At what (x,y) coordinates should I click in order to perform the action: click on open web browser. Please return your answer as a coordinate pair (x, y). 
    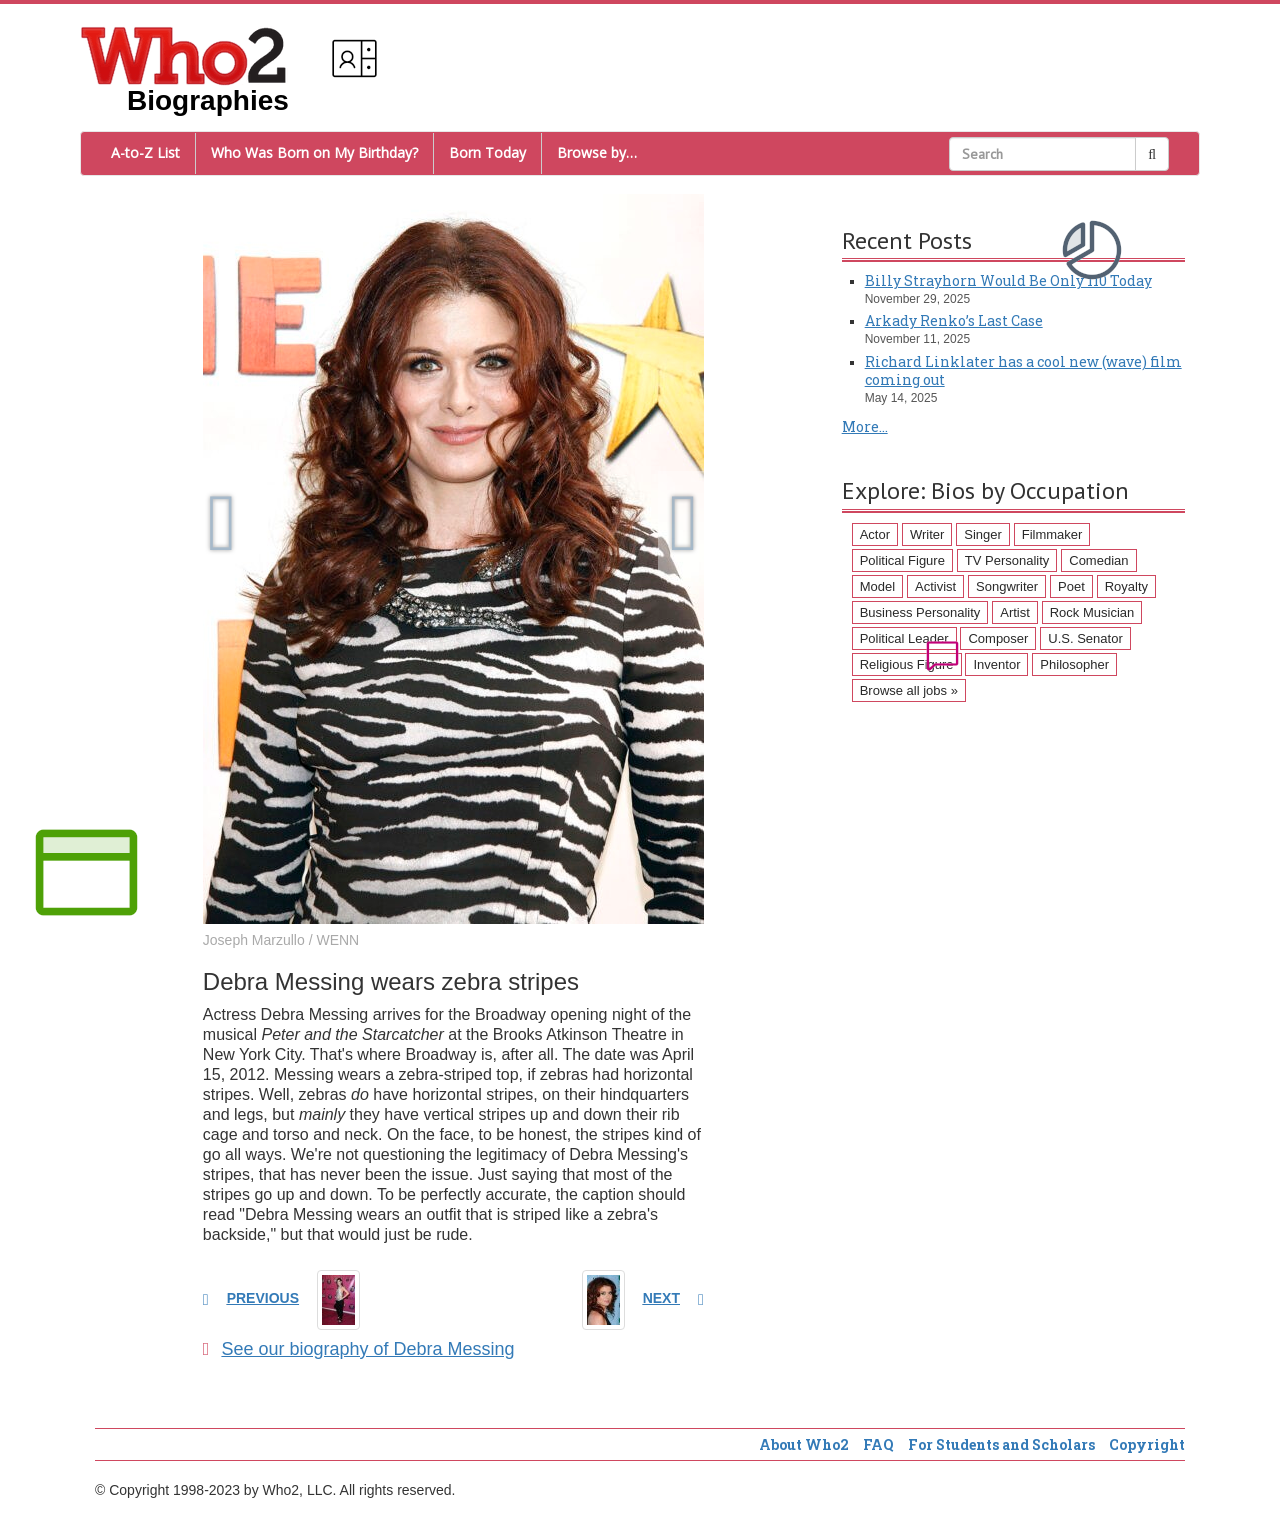
    Looking at the image, I should click on (86, 872).